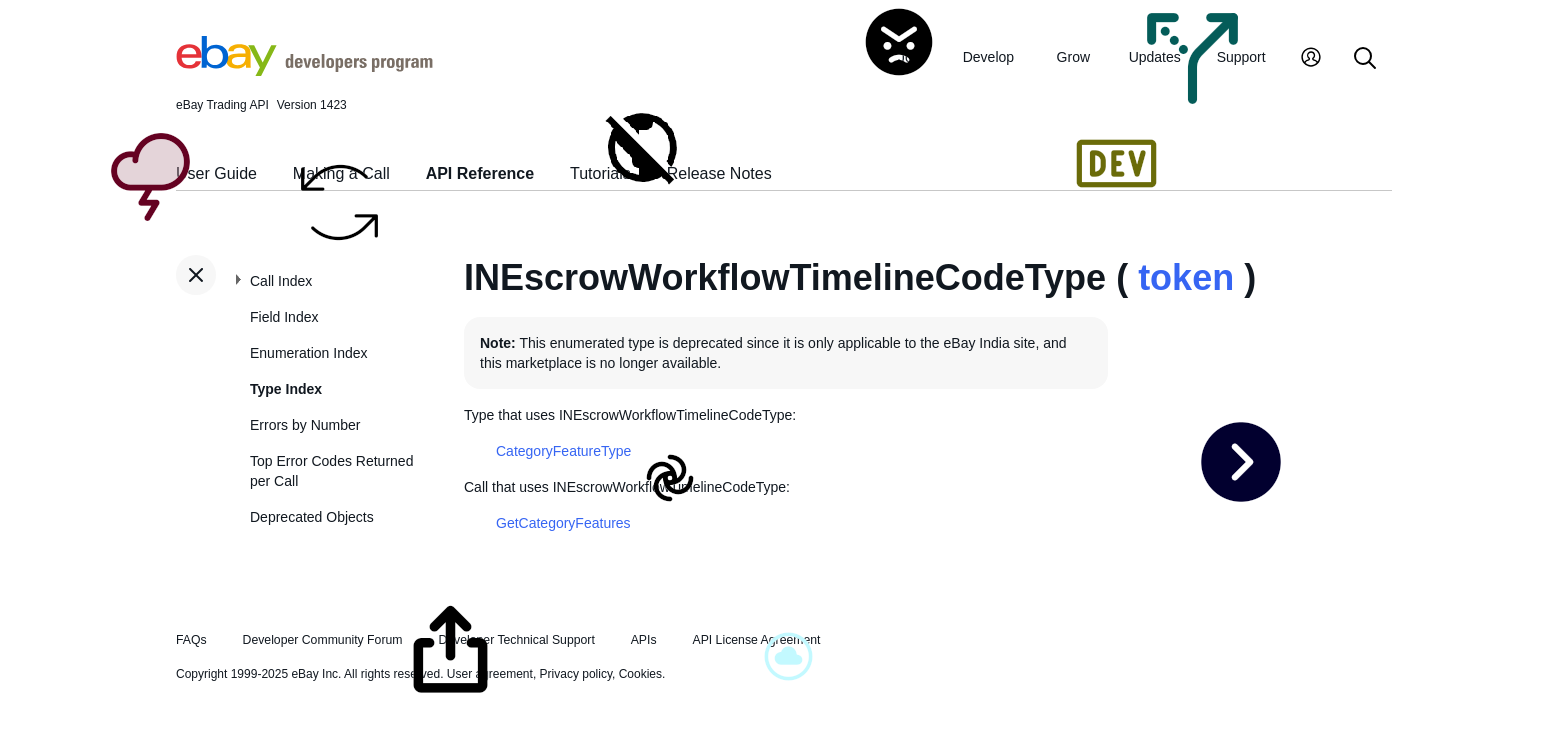 The image size is (1568, 731). Describe the element at coordinates (642, 147) in the screenshot. I see `indicates content is not publicly visible` at that location.